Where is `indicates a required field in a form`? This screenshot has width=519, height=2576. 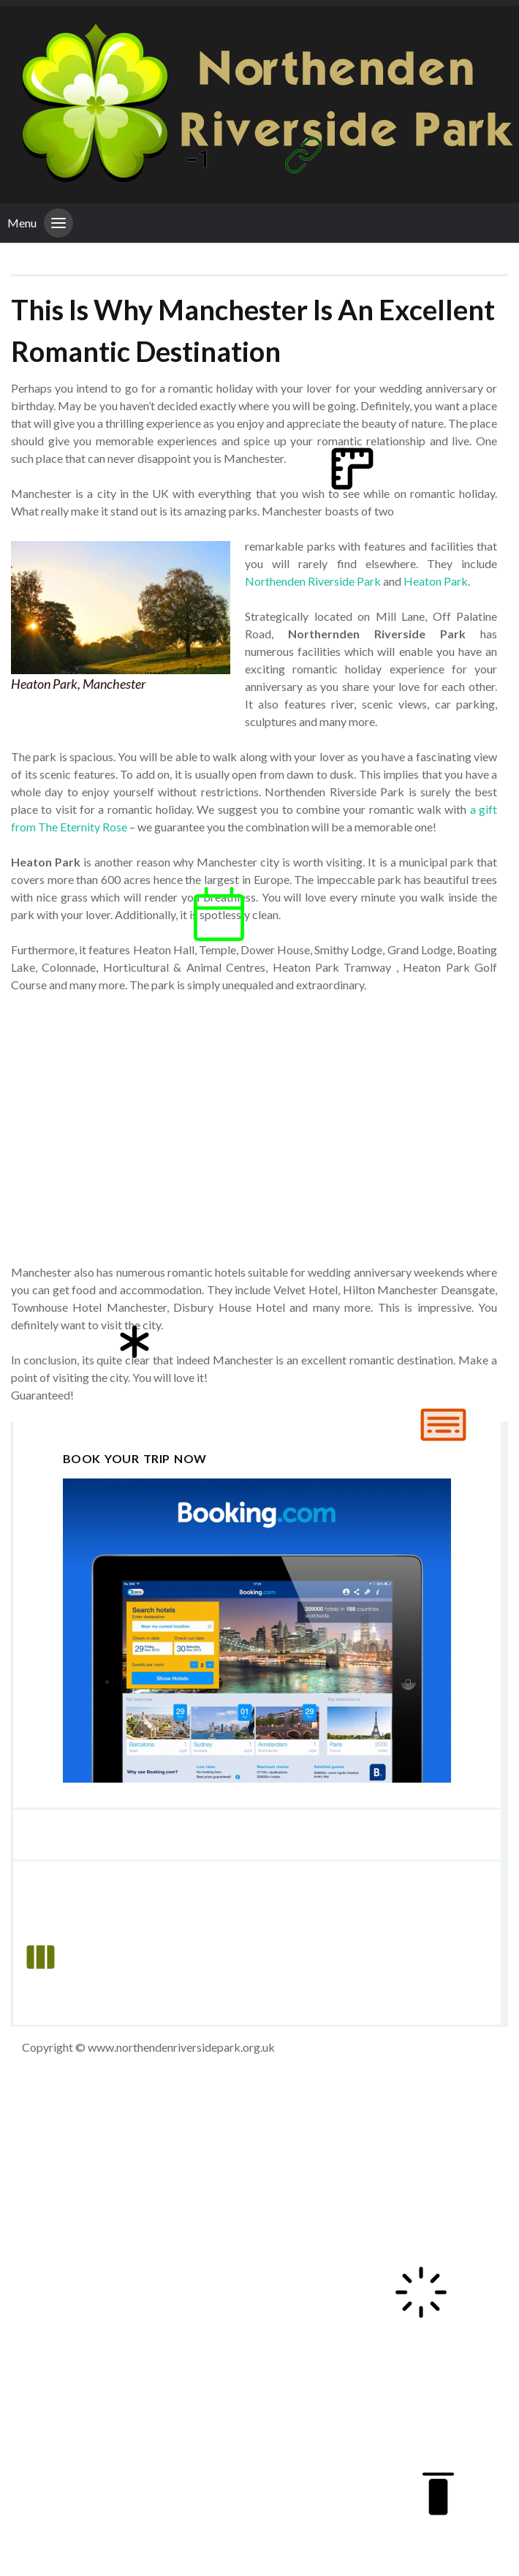 indicates a required field in a form is located at coordinates (135, 1342).